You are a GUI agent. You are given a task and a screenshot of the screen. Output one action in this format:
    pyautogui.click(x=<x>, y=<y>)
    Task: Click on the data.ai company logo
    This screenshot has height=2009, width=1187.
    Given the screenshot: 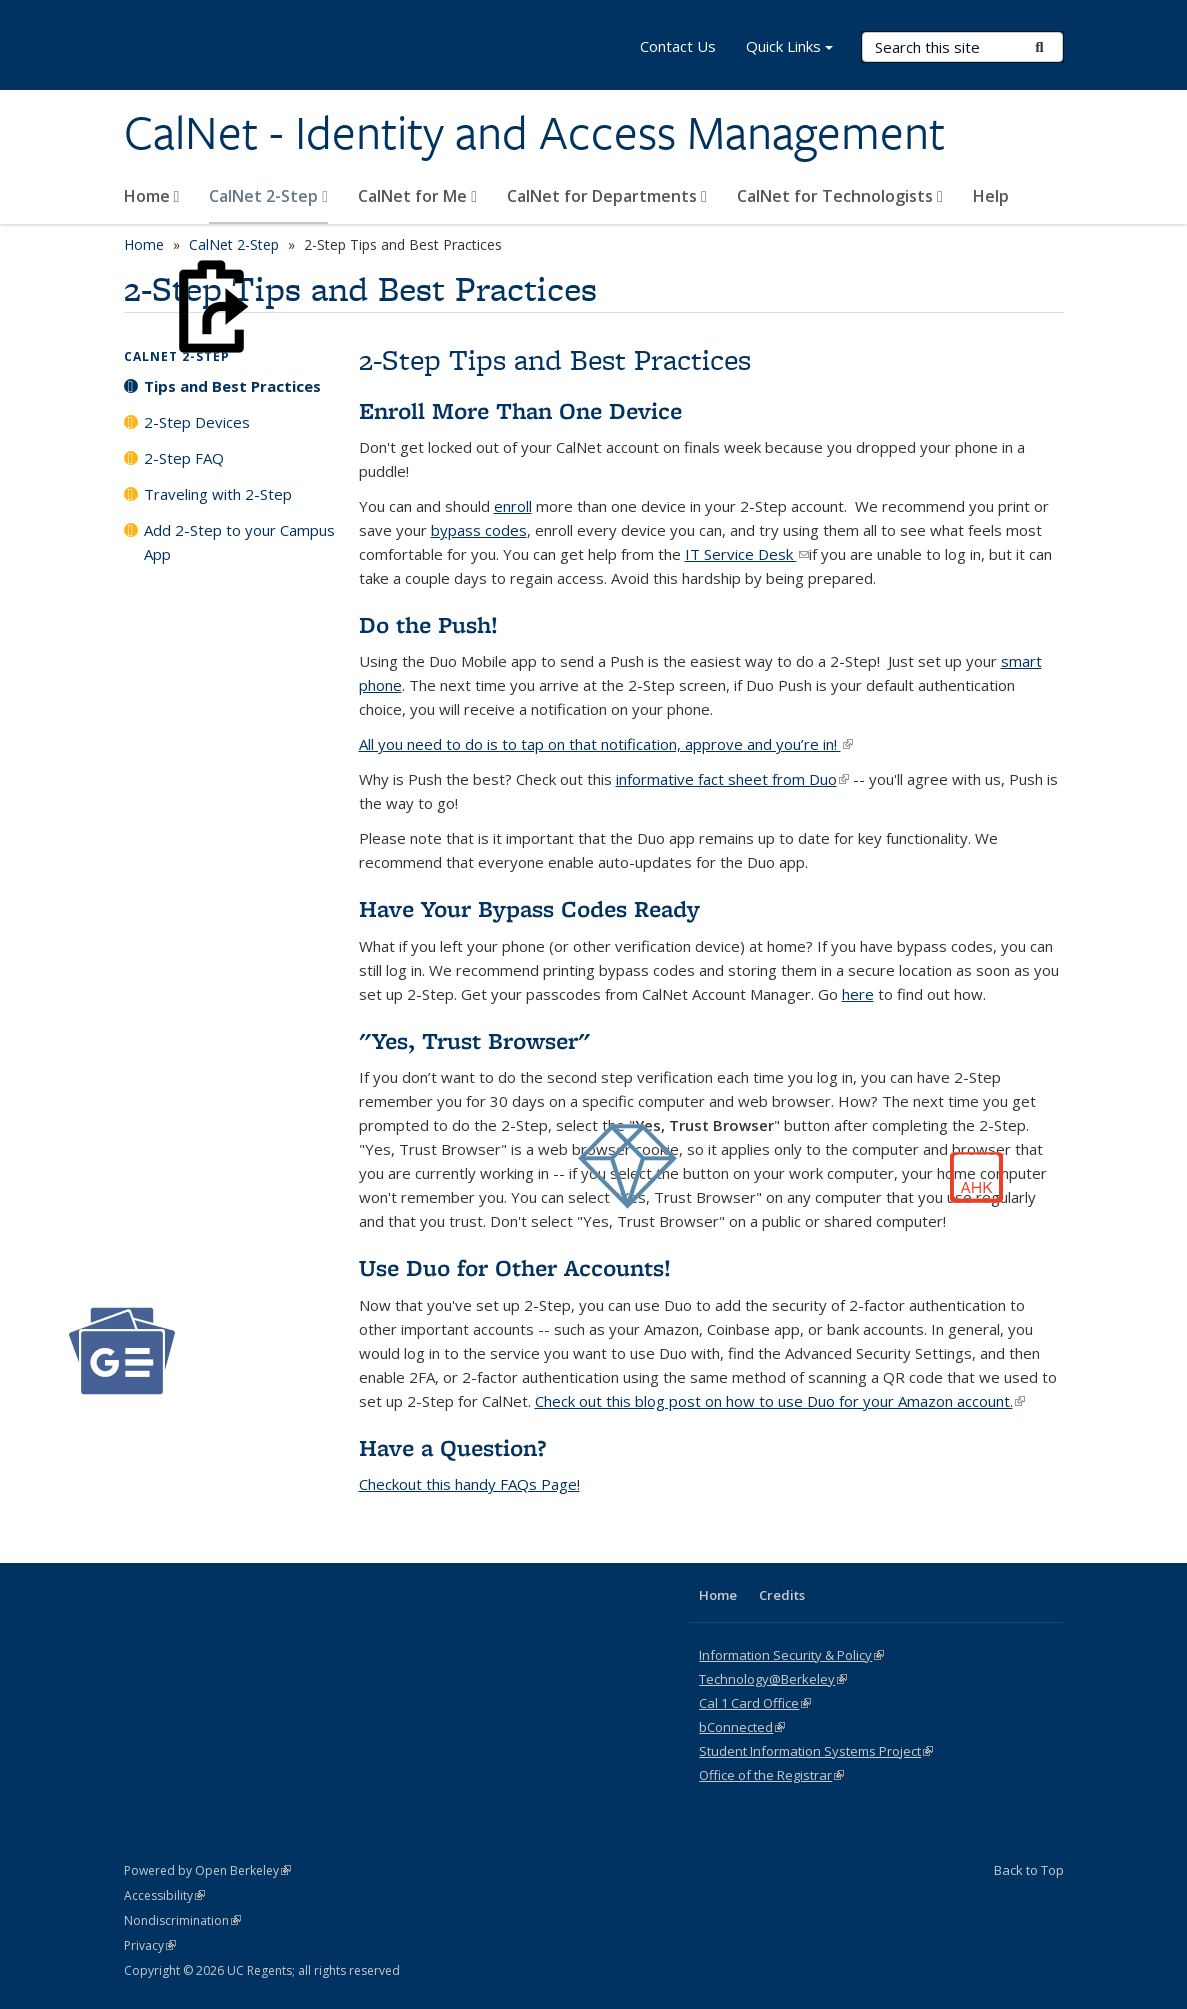 What is the action you would take?
    pyautogui.click(x=627, y=1166)
    